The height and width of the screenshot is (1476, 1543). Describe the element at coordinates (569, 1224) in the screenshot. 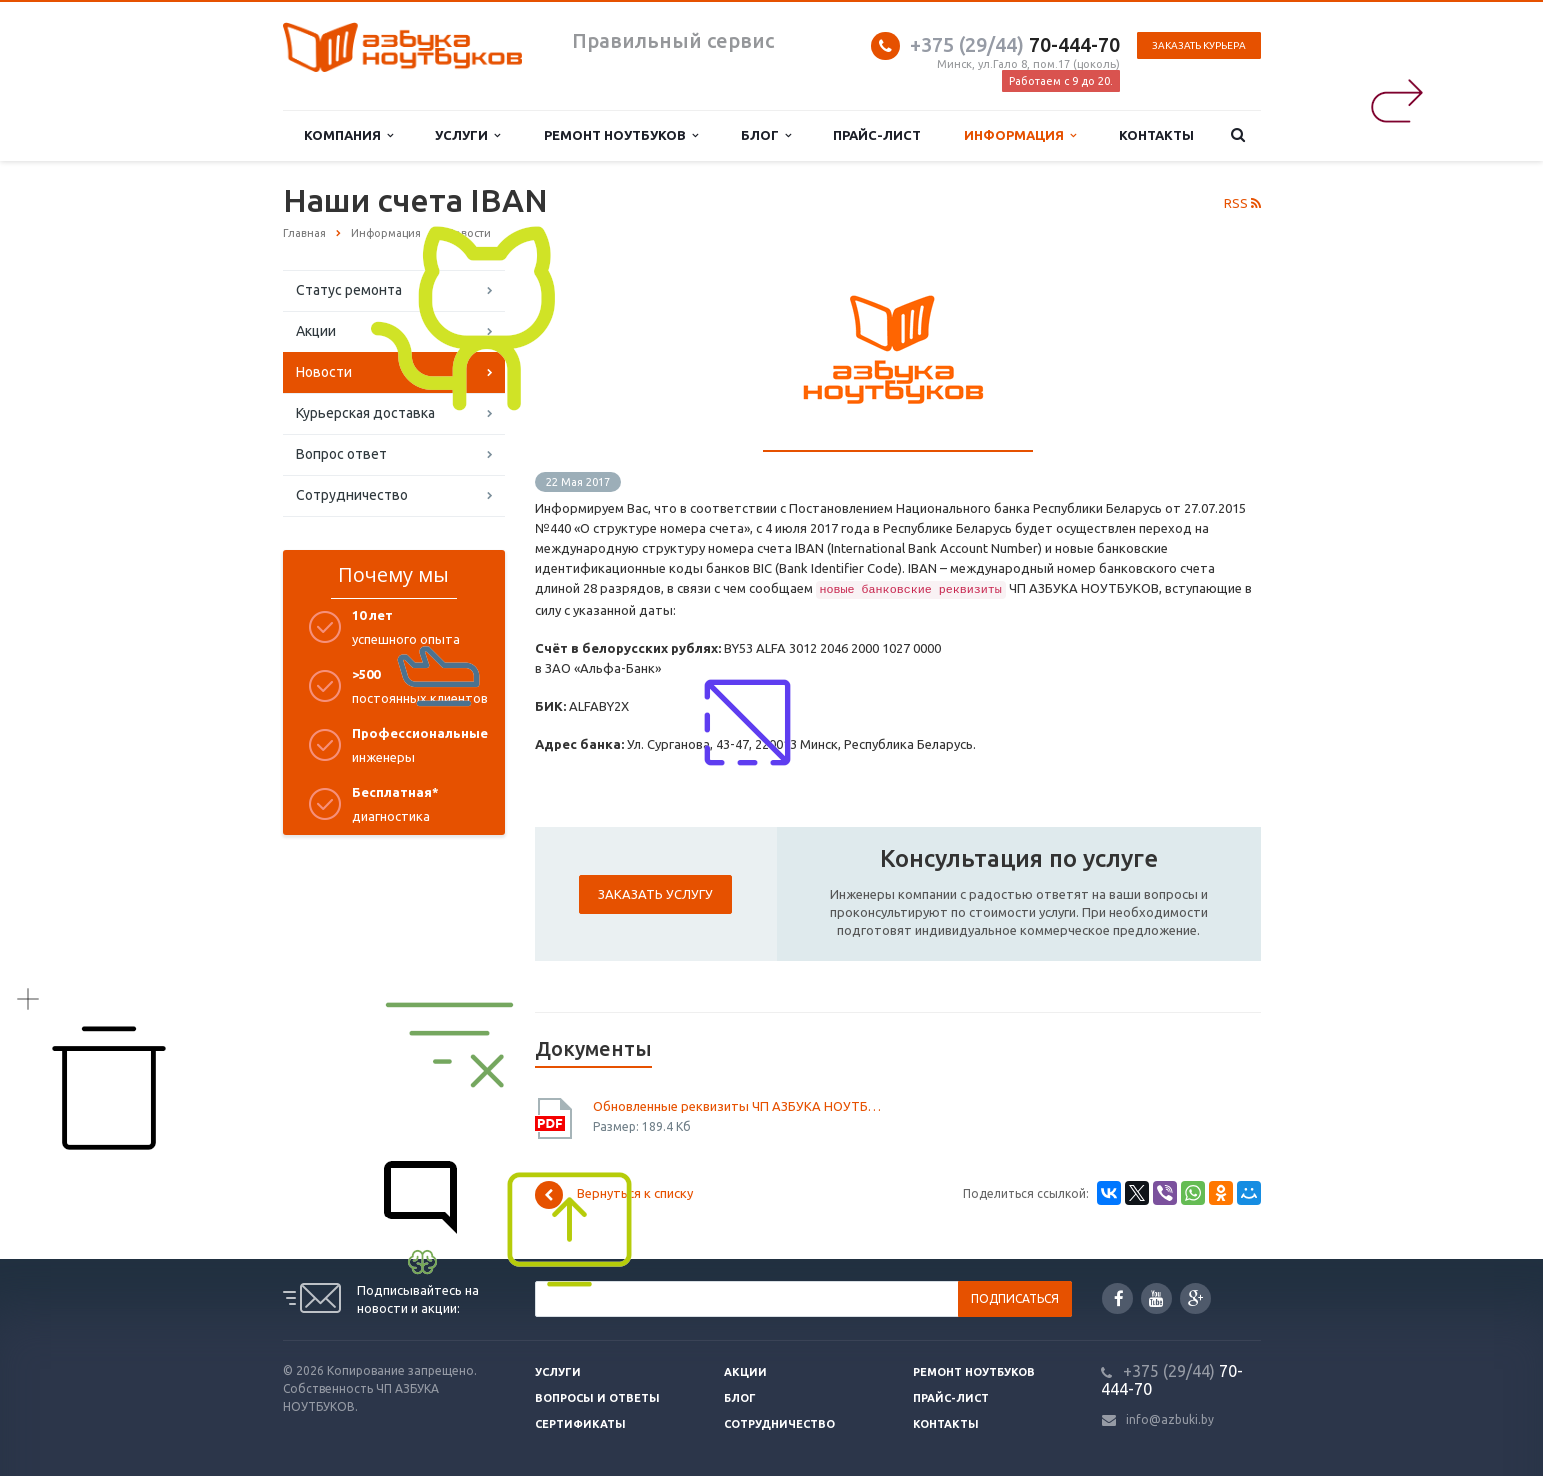

I see `upload content to display or monitor` at that location.